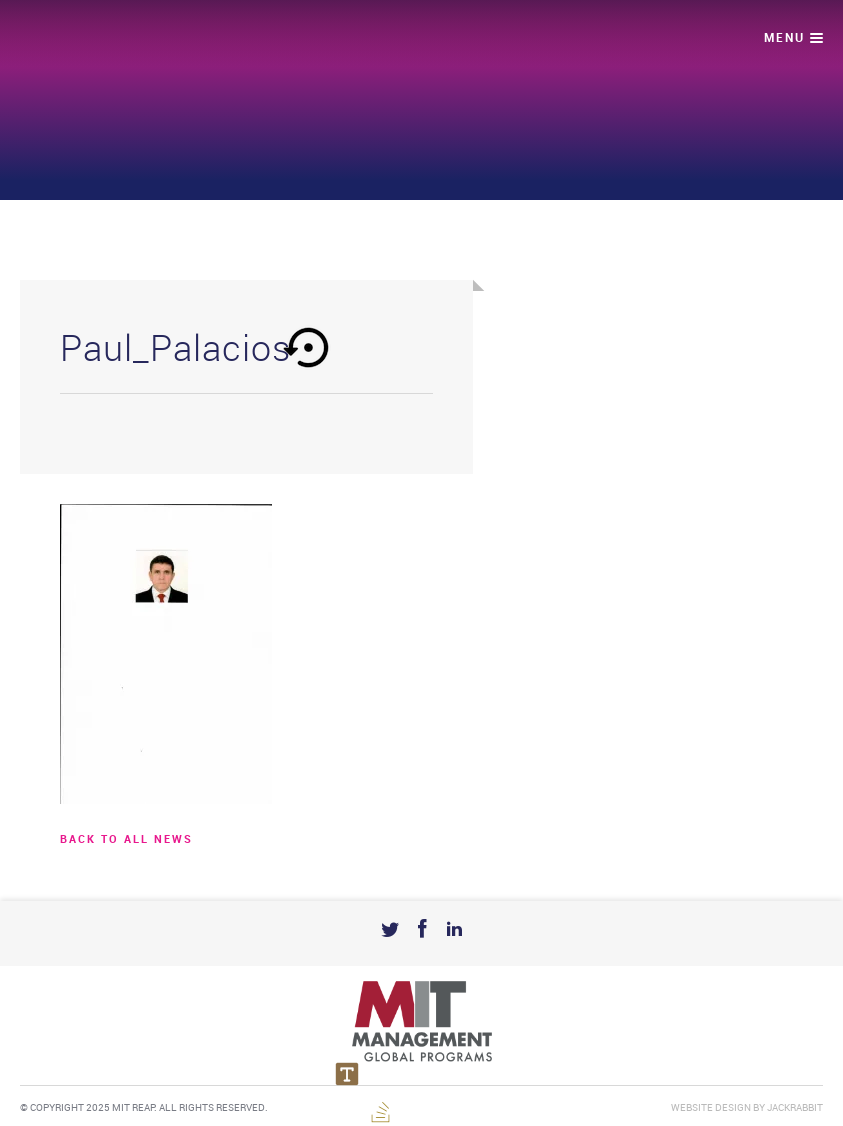 Image resolution: width=843 pixels, height=1126 pixels. What do you see at coordinates (308, 347) in the screenshot?
I see `restore settings to a previous backup` at bounding box center [308, 347].